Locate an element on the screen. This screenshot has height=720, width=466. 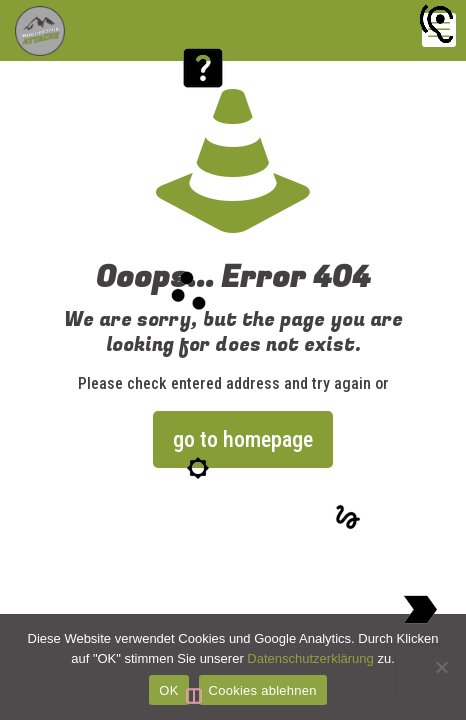
mark message as important is located at coordinates (419, 609).